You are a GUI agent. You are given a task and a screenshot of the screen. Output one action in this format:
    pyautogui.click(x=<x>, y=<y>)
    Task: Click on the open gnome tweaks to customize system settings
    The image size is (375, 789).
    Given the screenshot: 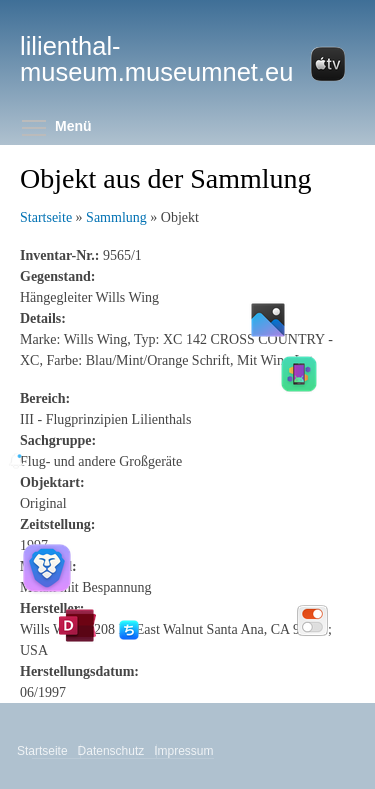 What is the action you would take?
    pyautogui.click(x=312, y=620)
    